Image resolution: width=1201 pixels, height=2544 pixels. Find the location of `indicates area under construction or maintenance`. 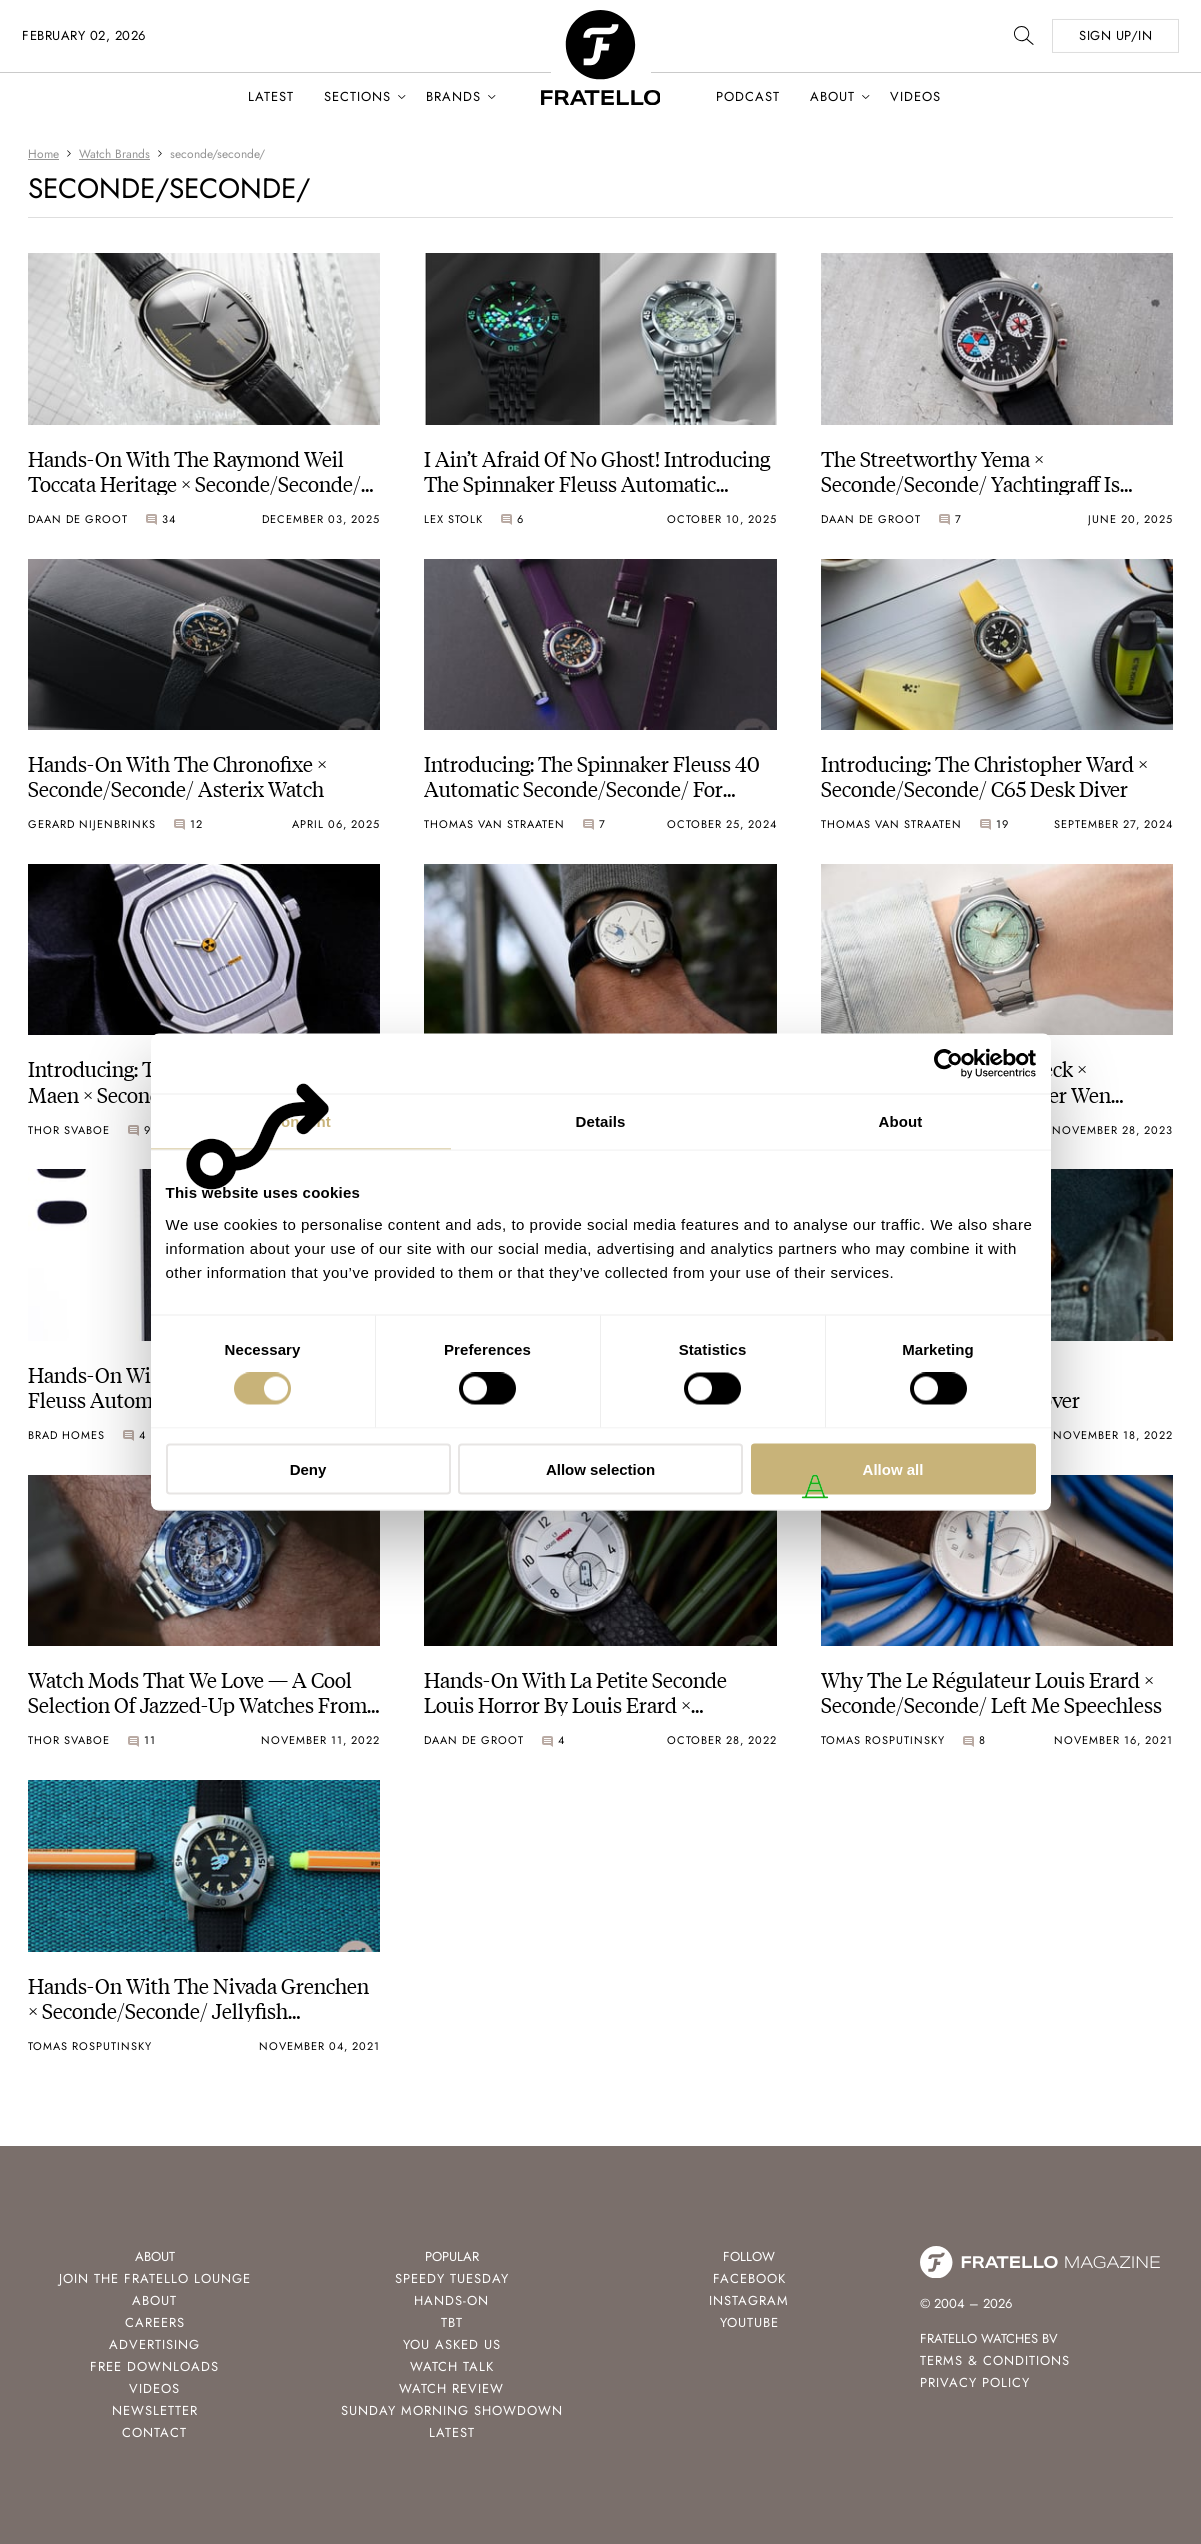

indicates area under construction or maintenance is located at coordinates (815, 1487).